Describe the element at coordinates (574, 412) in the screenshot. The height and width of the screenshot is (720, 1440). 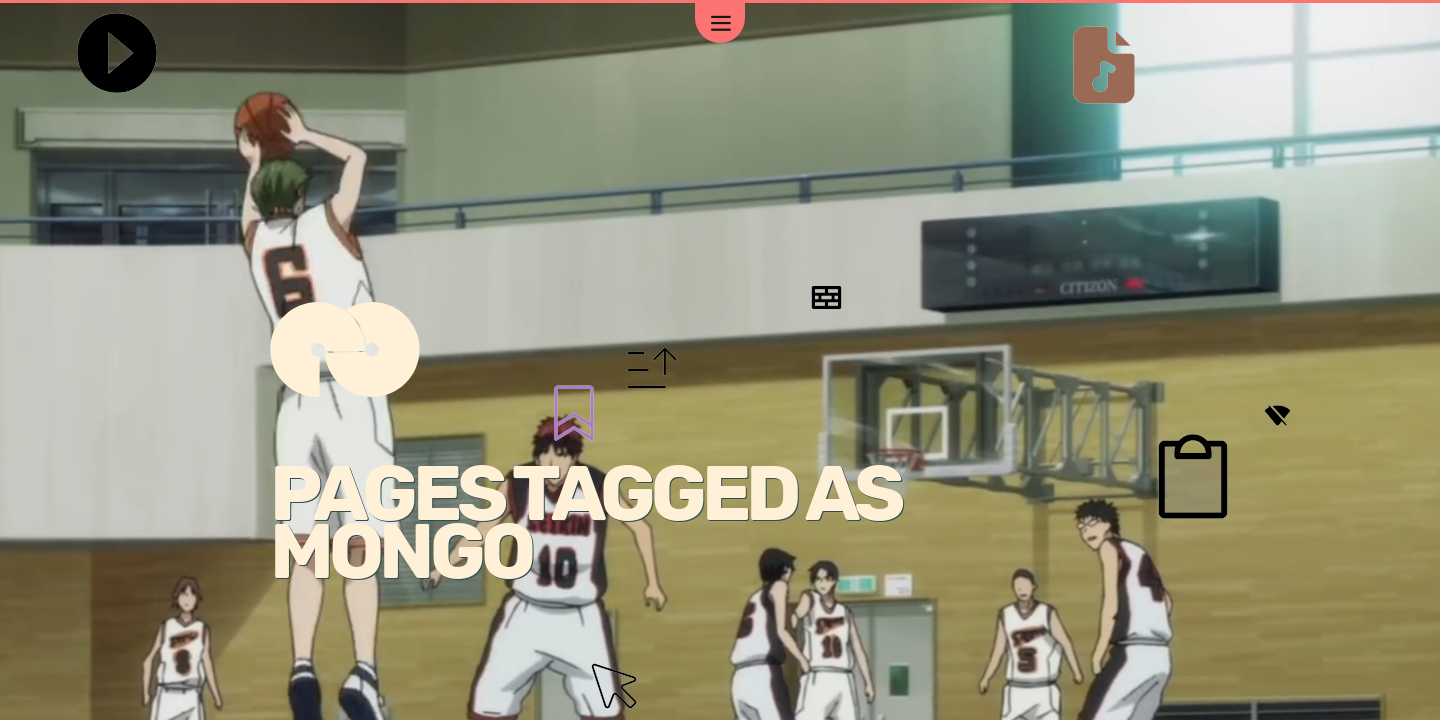
I see `save item to bookmarks` at that location.